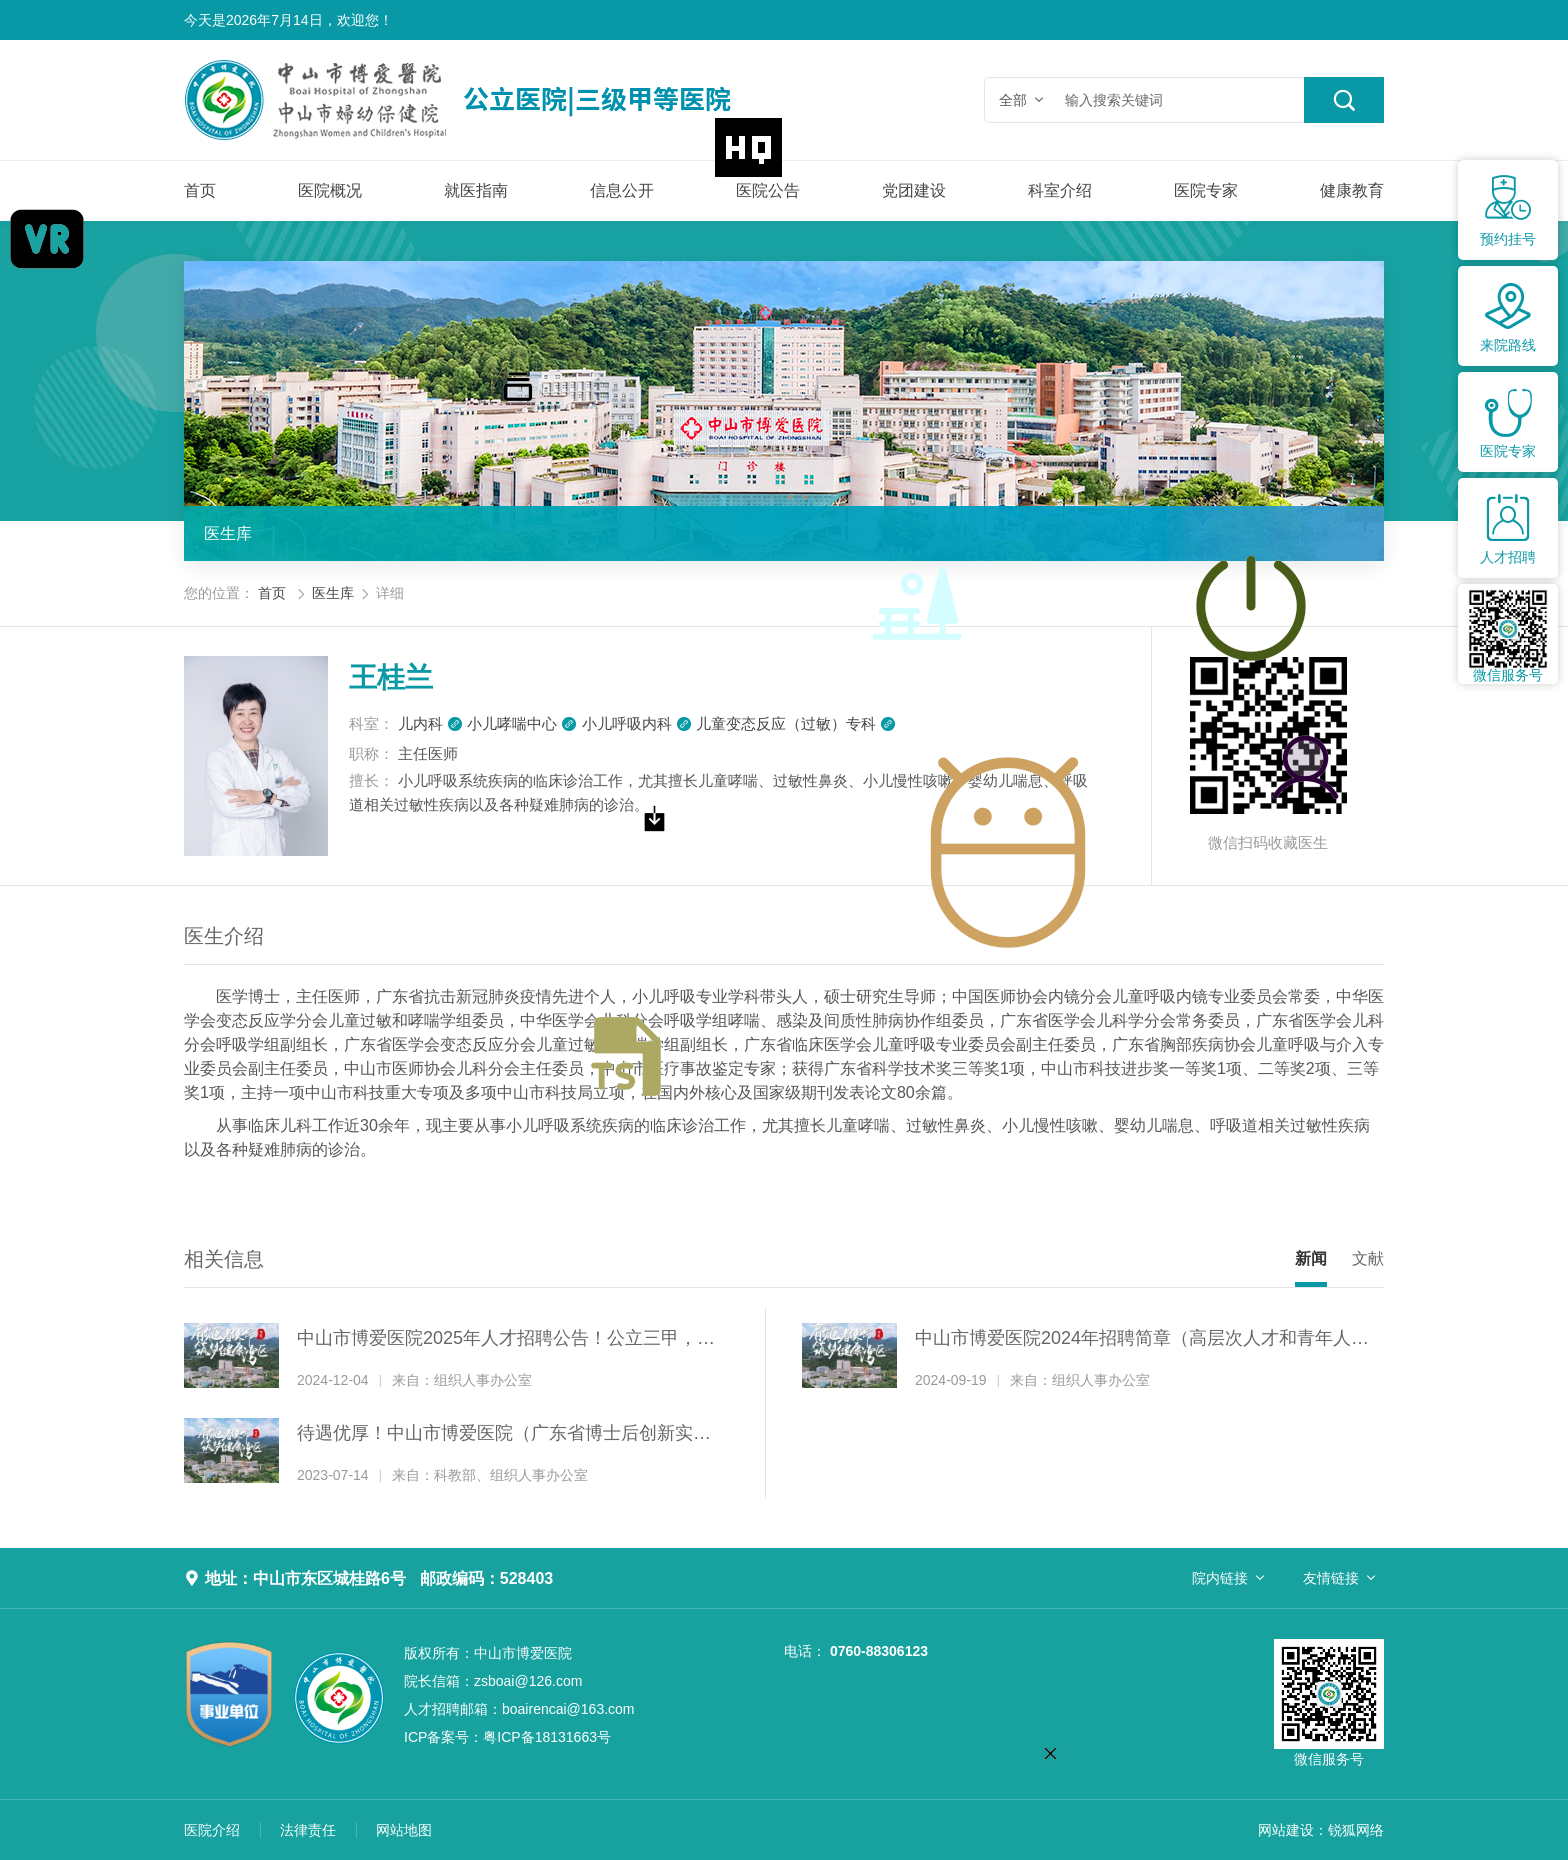 This screenshot has height=1860, width=1568. I want to click on close or dismiss a dialog, so click(1050, 1753).